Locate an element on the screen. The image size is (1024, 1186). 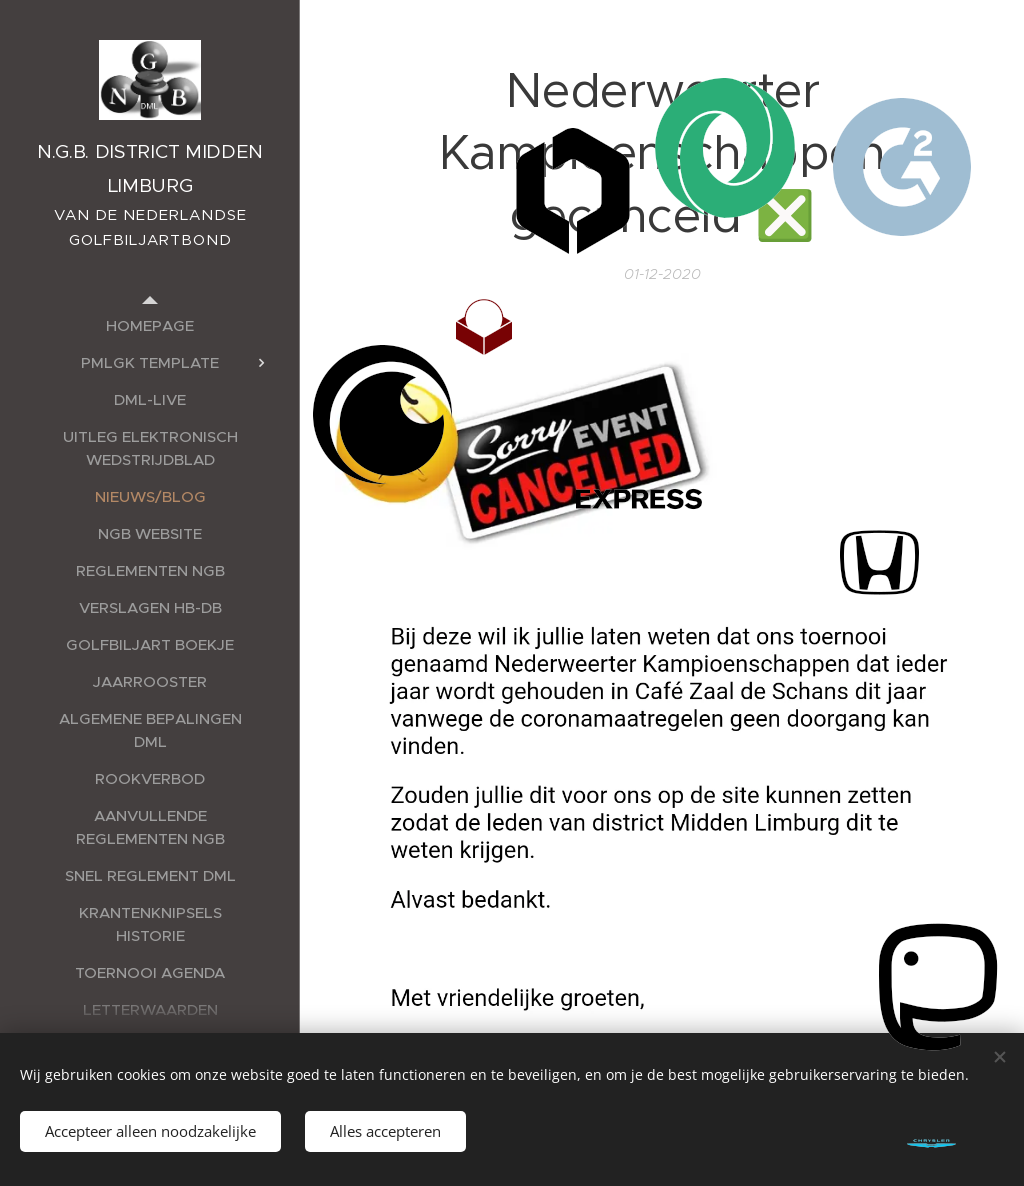
visit the Express clothing retailer website is located at coordinates (639, 499).